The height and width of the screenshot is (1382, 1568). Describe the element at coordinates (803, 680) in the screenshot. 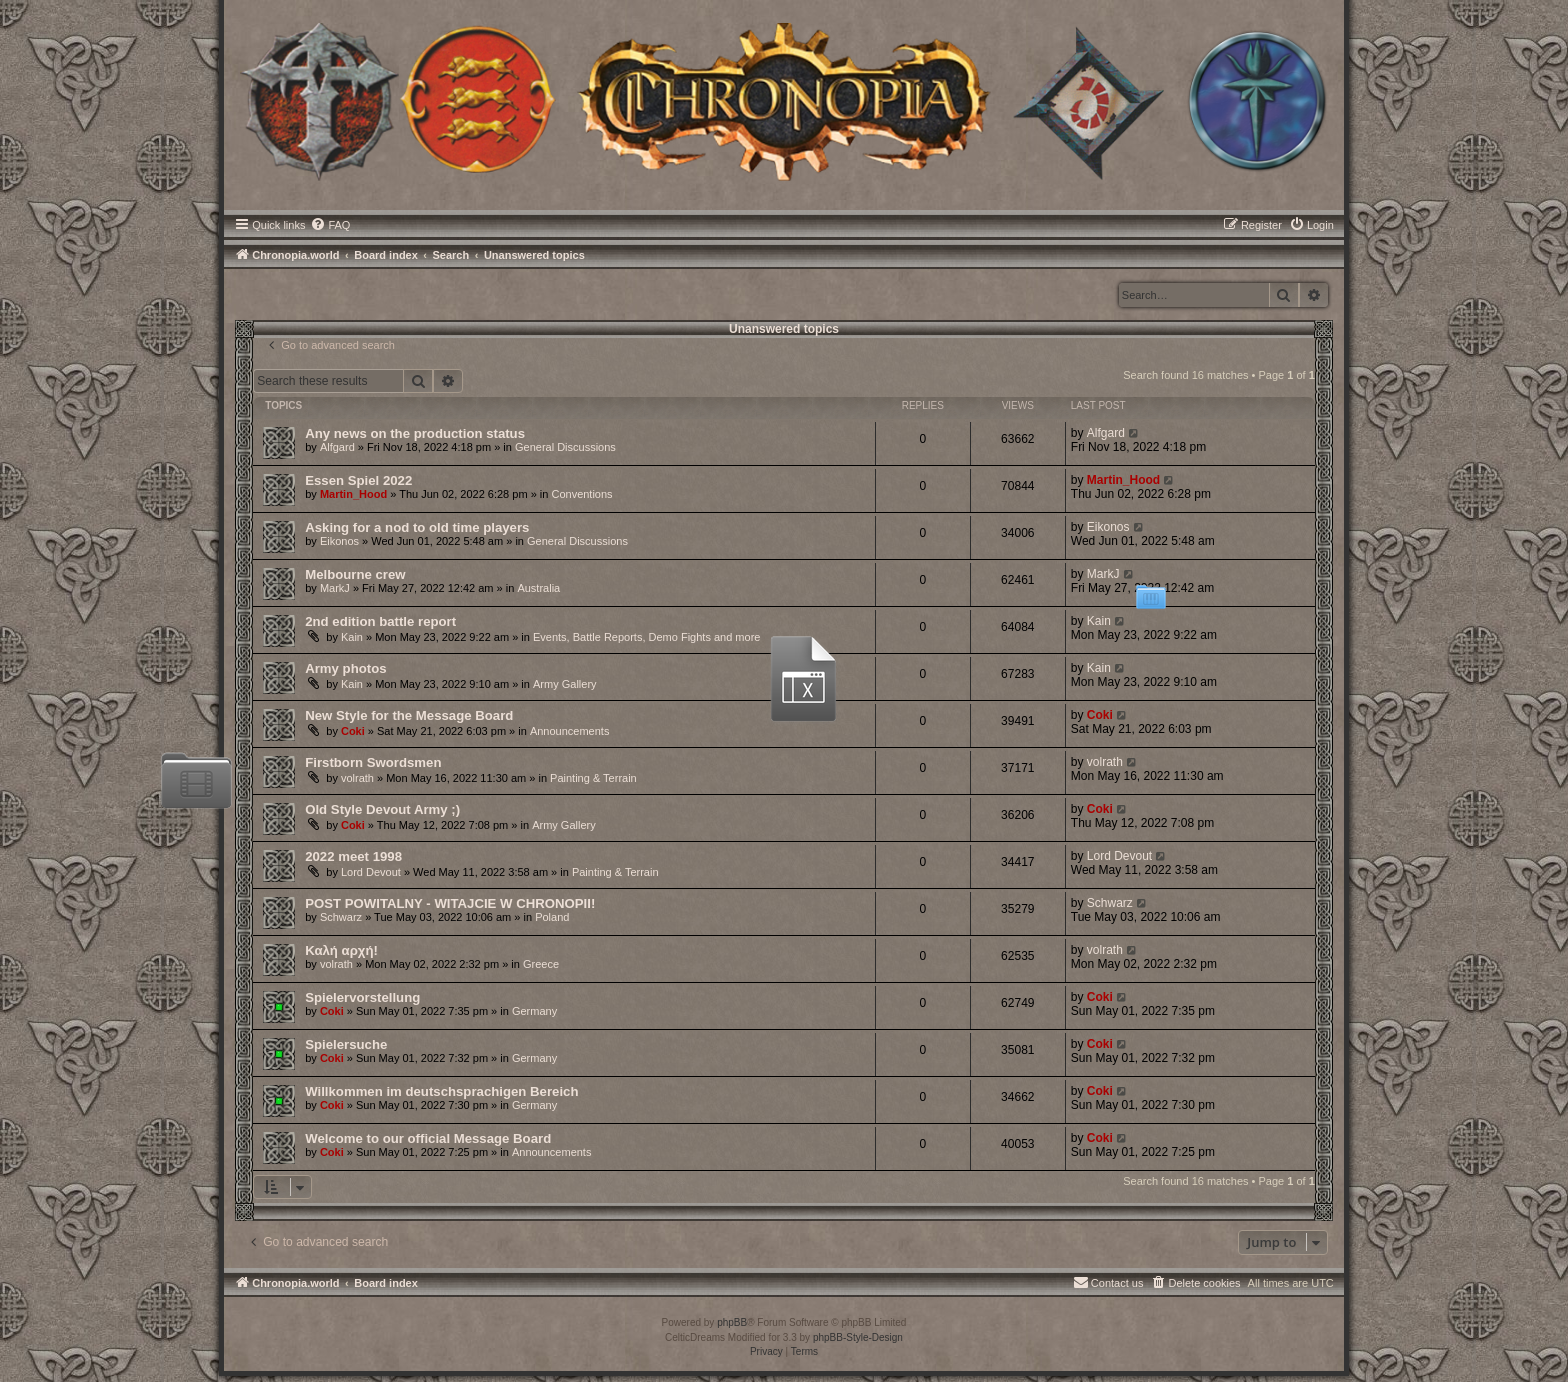

I see `a macbinary file type indicator` at that location.